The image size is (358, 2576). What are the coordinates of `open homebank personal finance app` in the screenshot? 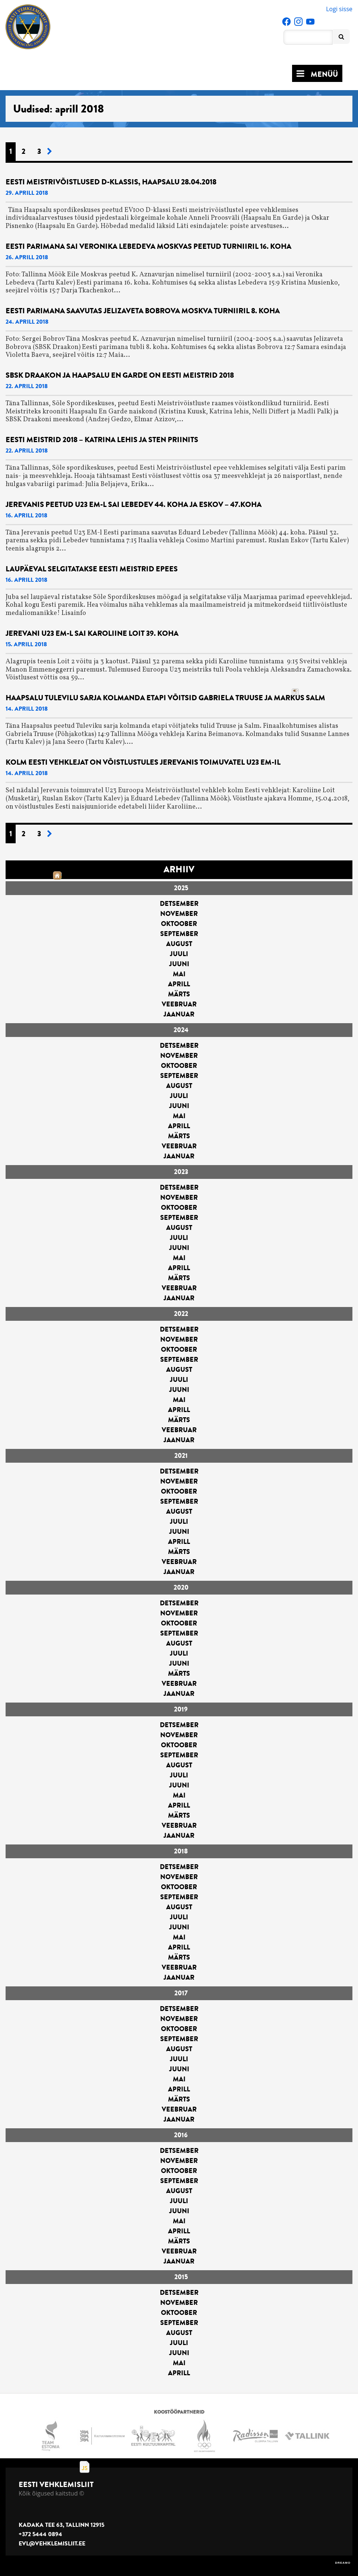 It's located at (57, 875).